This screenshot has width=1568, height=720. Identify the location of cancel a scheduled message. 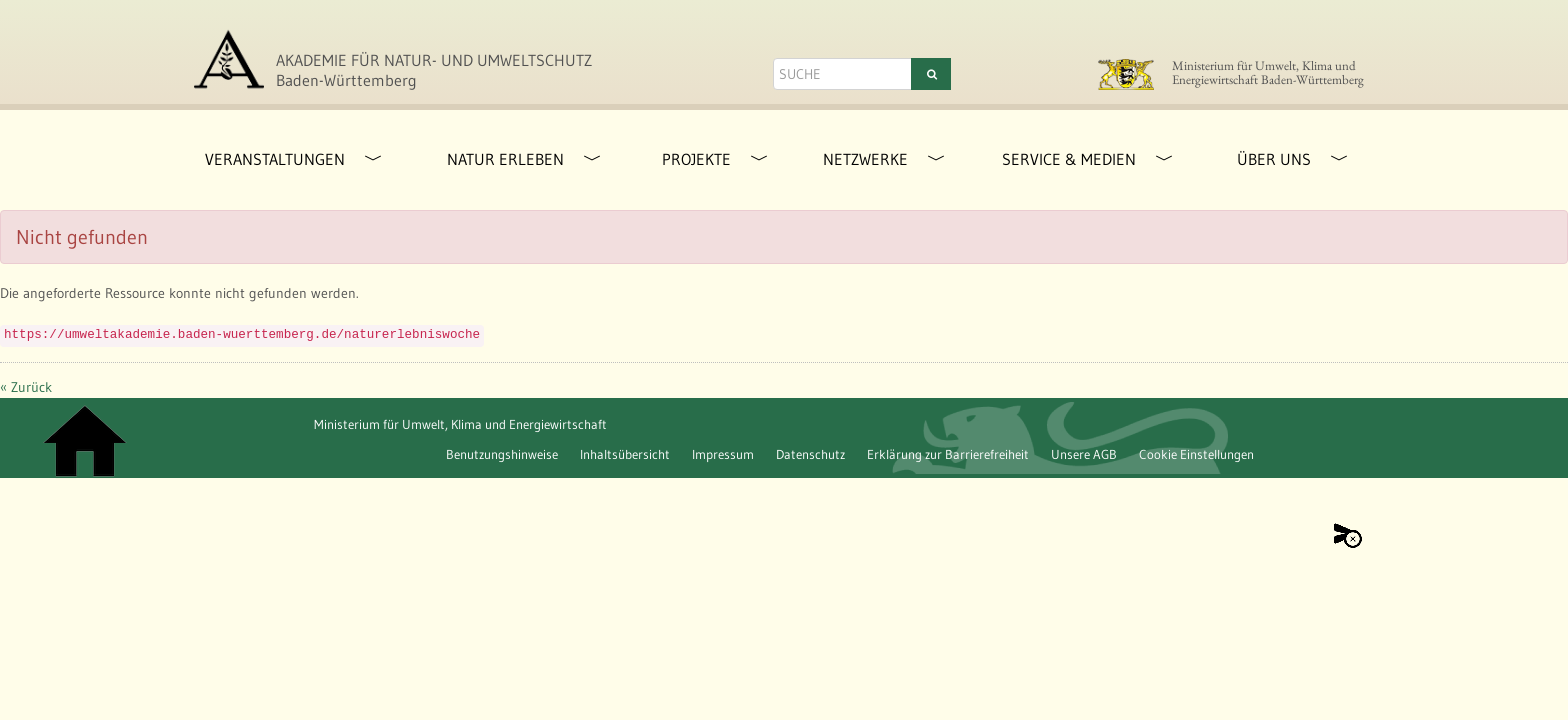
(1347, 533).